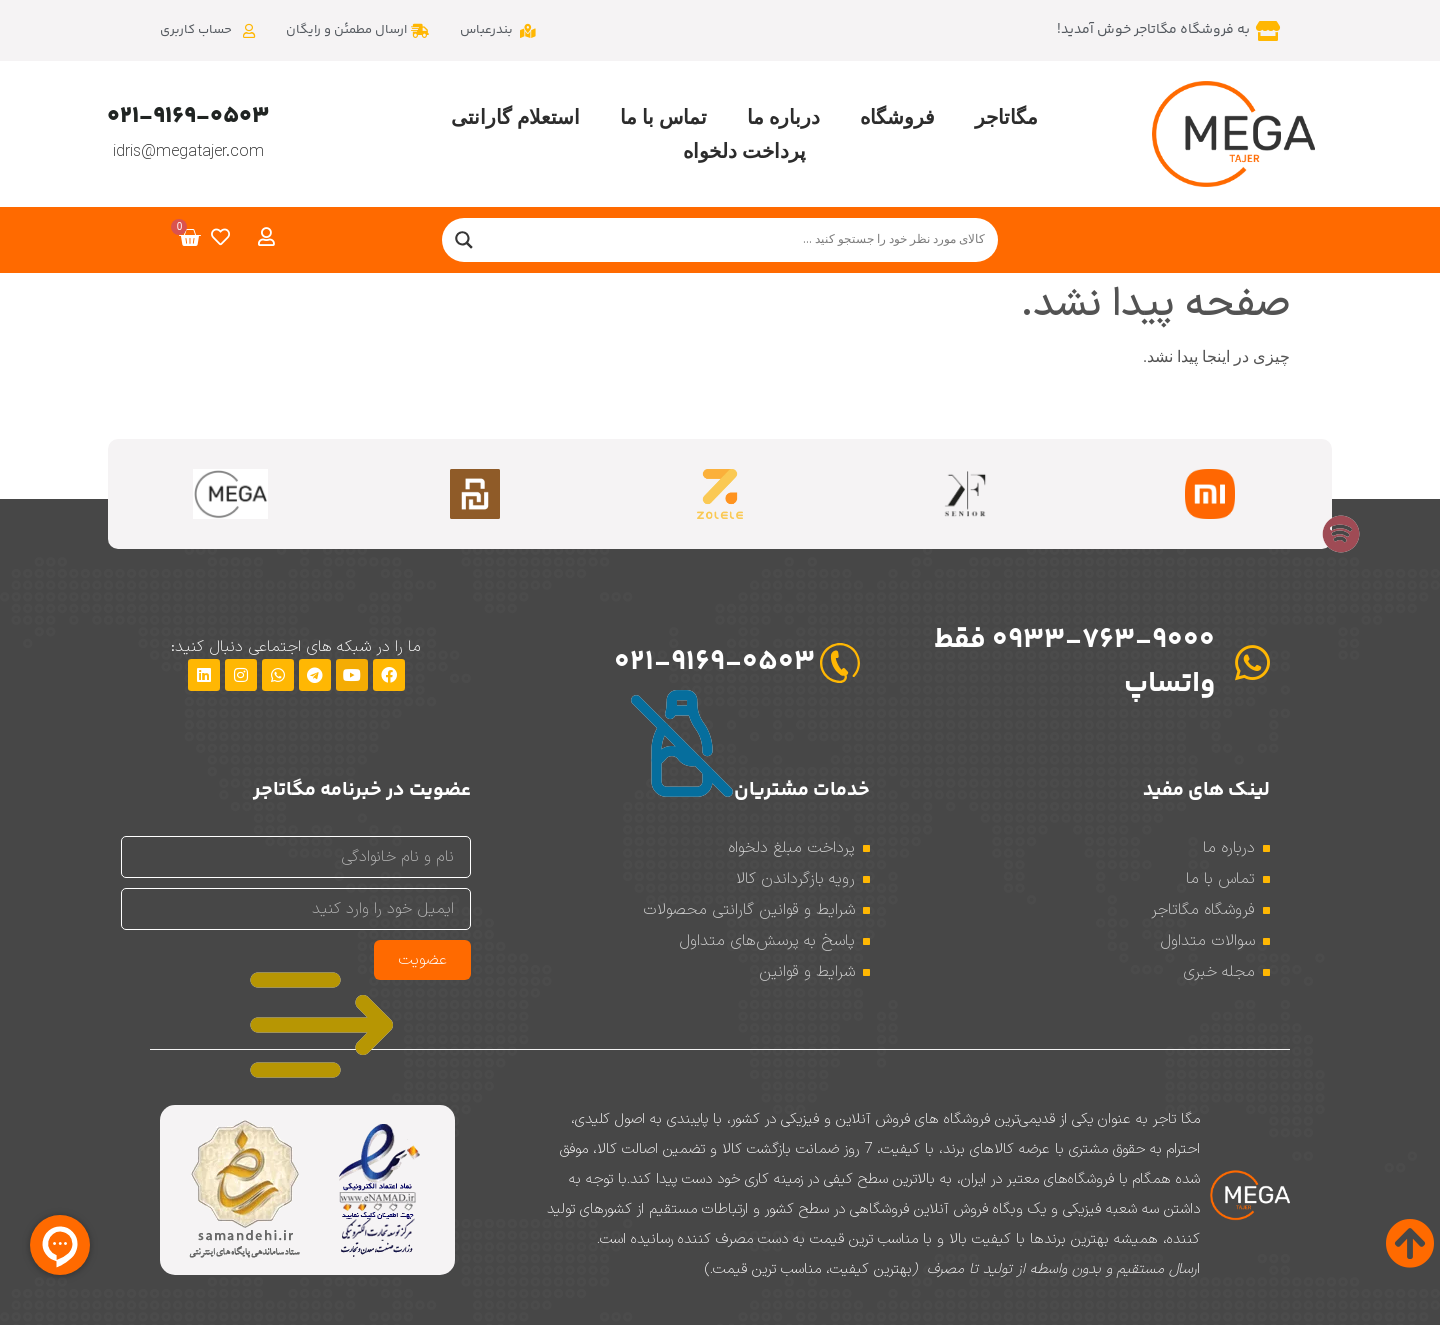  Describe the element at coordinates (318, 1025) in the screenshot. I see `disable text wrapping in editor` at that location.